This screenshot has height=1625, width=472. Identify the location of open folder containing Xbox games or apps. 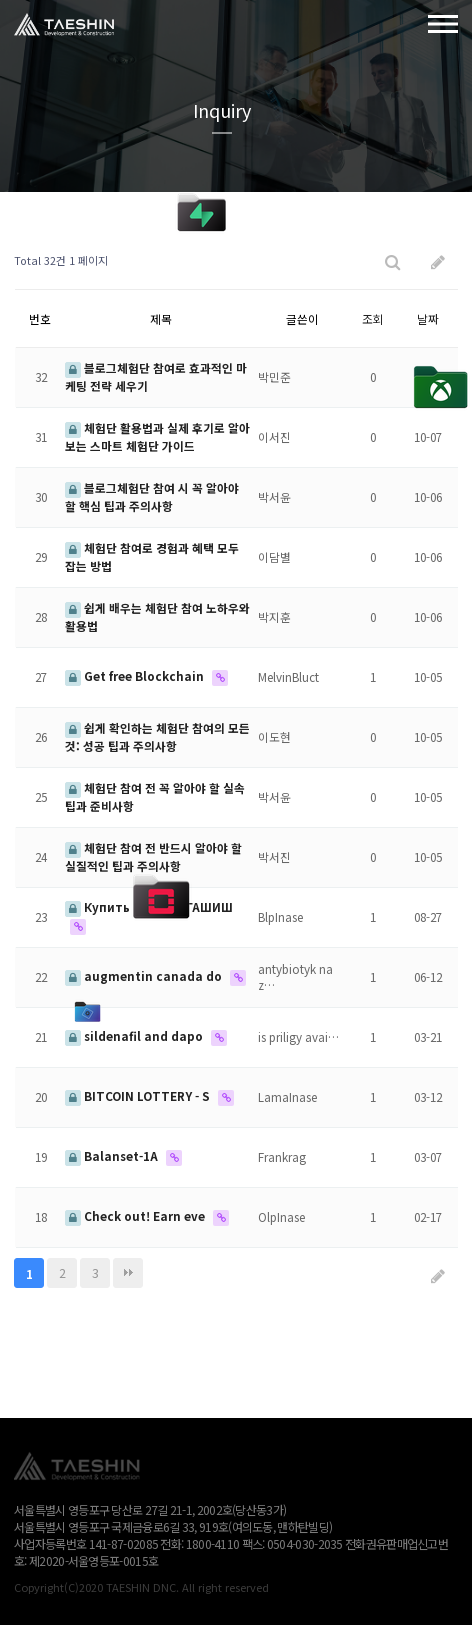
(440, 388).